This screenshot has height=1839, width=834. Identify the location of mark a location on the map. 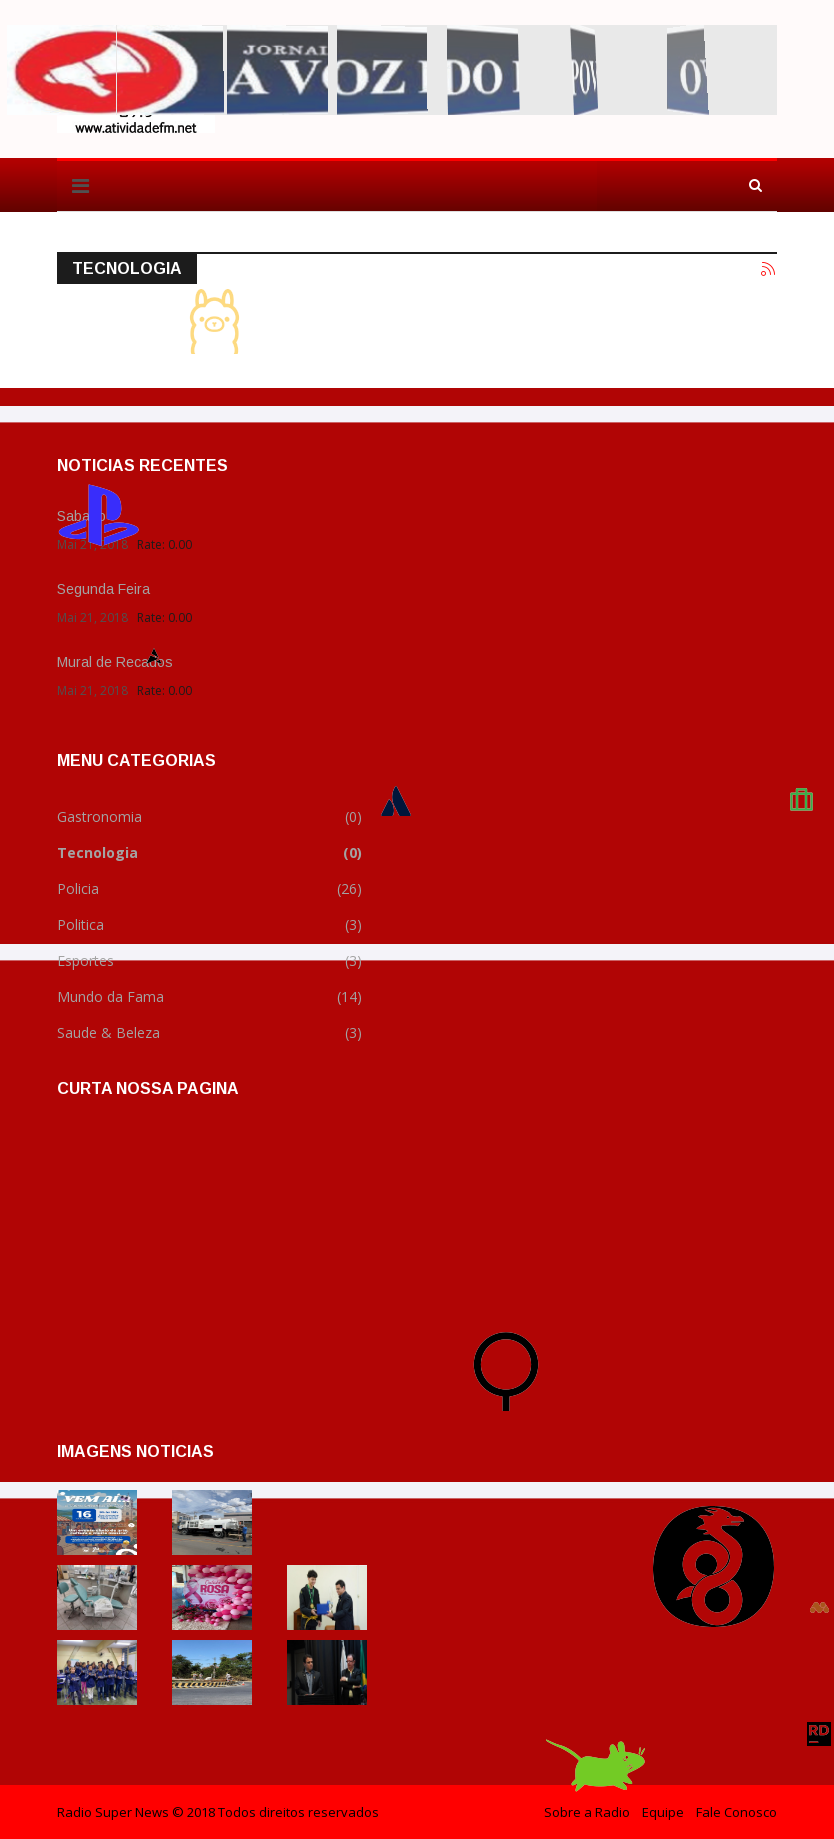
(506, 1368).